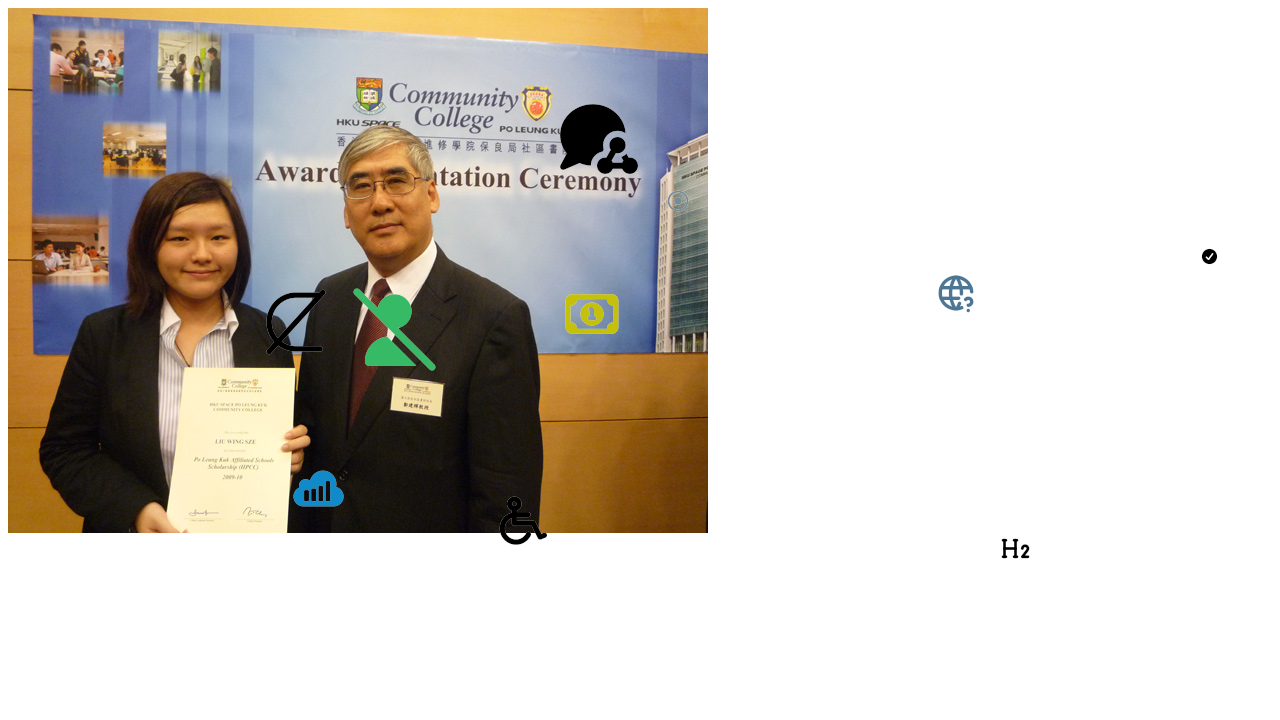 The width and height of the screenshot is (1280, 720). What do you see at coordinates (519, 521) in the screenshot?
I see `indicates wheelchair accessible facilities` at bounding box center [519, 521].